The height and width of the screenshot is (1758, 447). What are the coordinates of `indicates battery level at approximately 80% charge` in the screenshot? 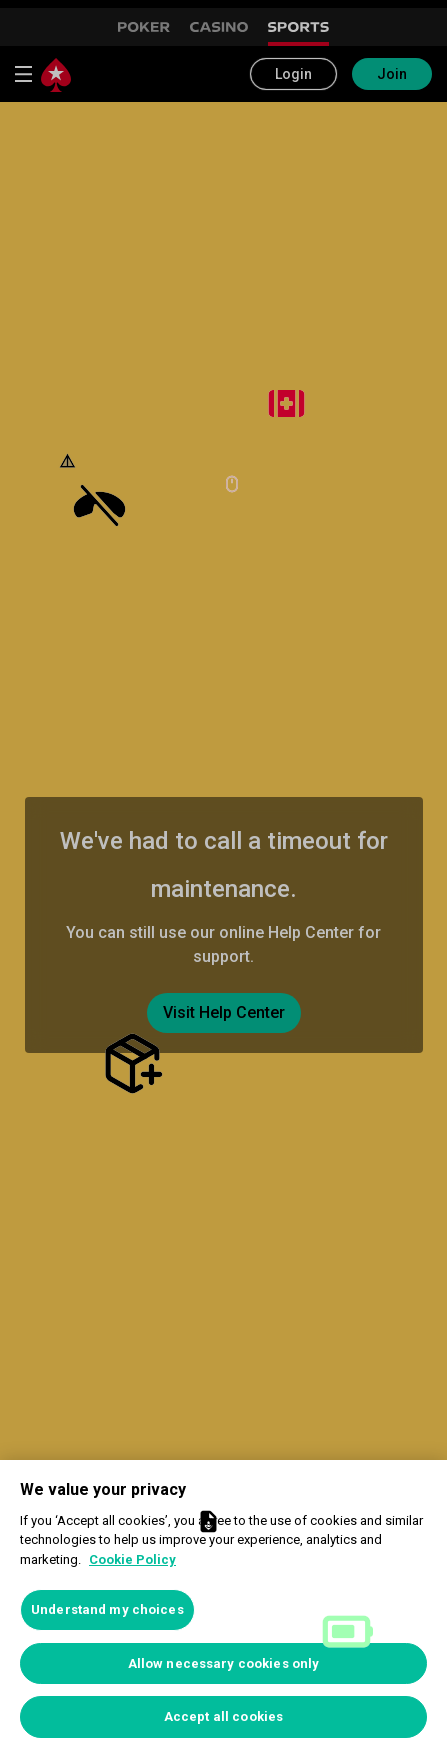 It's located at (346, 1631).